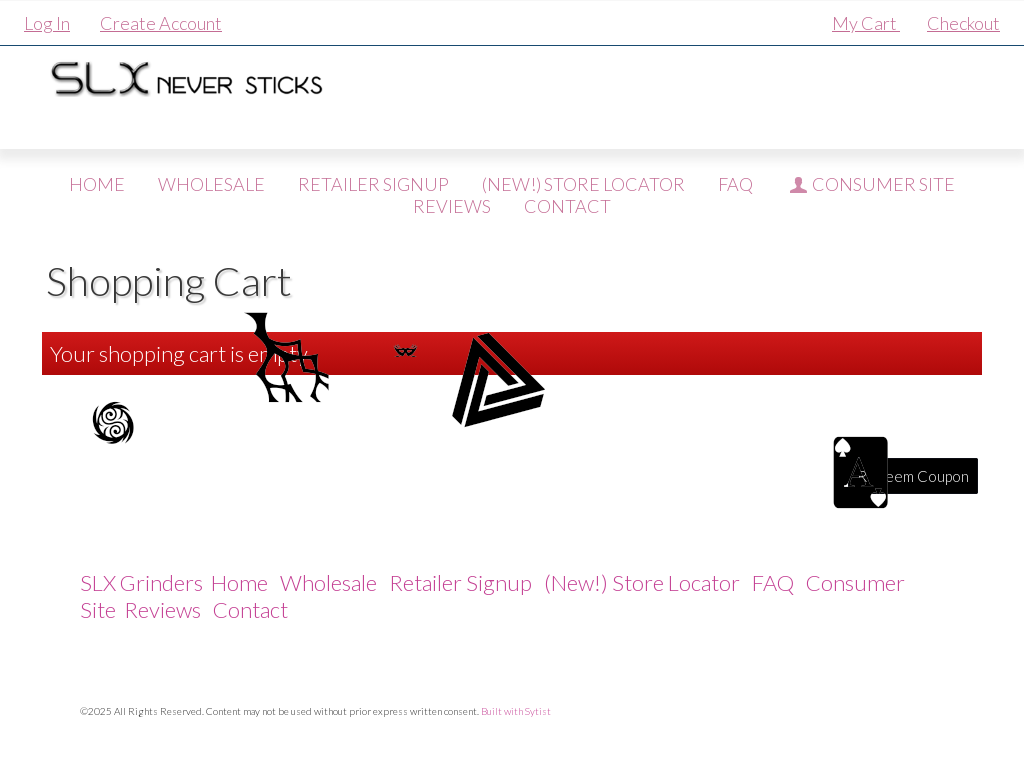  What do you see at coordinates (284, 358) in the screenshot?
I see `indicates lightning or electrical damage effect` at bounding box center [284, 358].